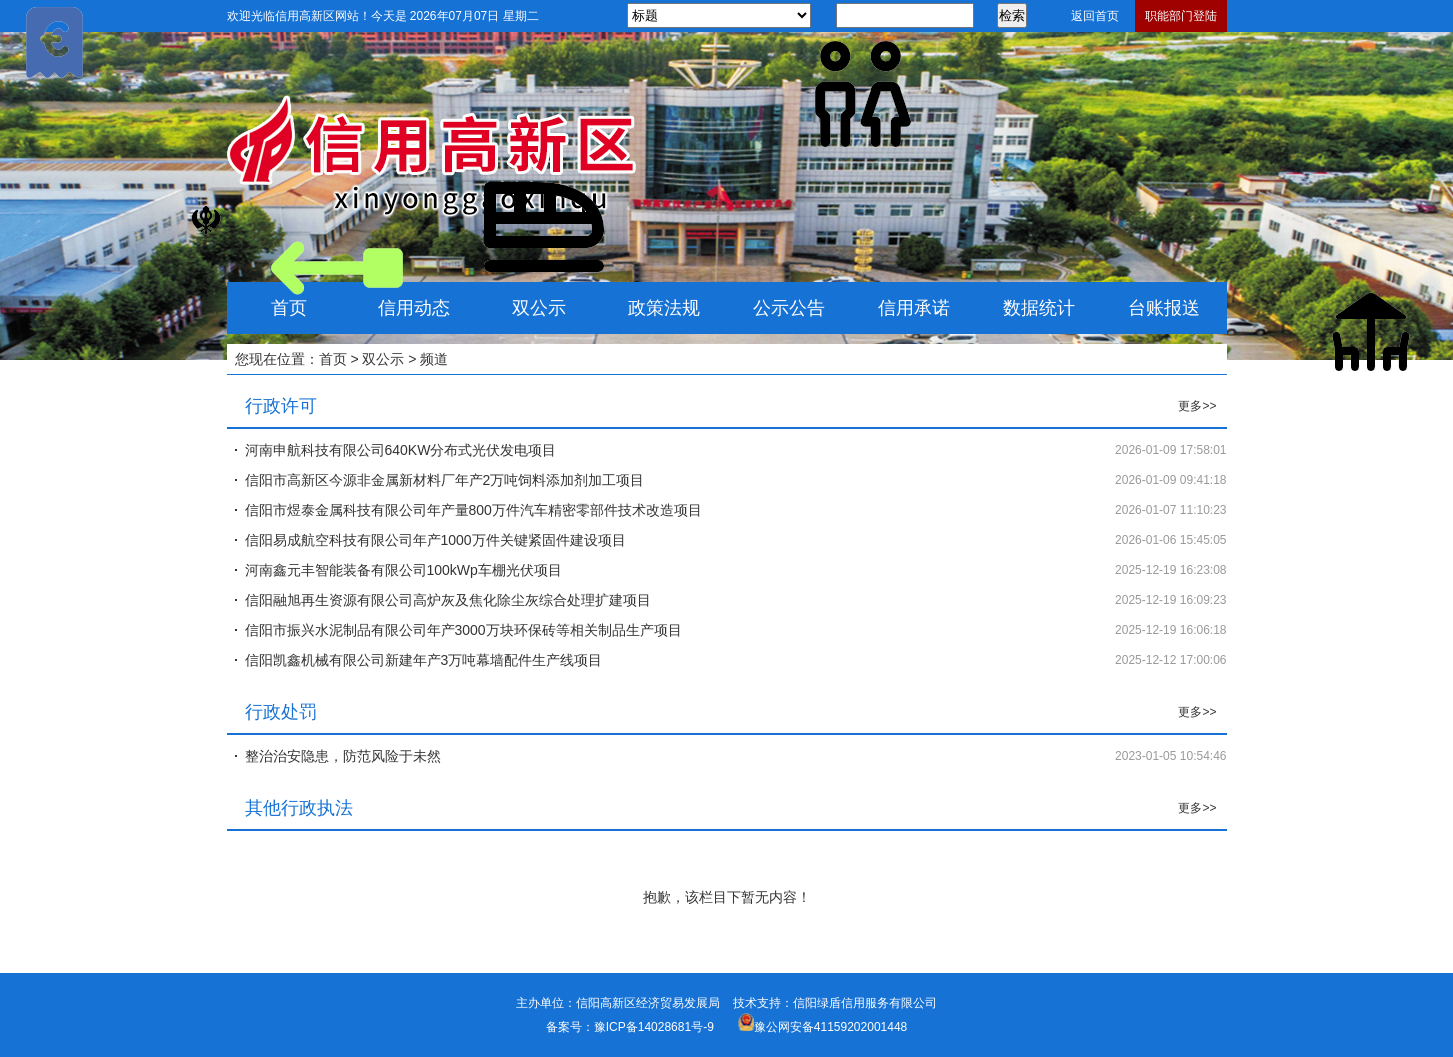 Image resolution: width=1453 pixels, height=1057 pixels. I want to click on indicates Sikh religious content or community, so click(206, 220).